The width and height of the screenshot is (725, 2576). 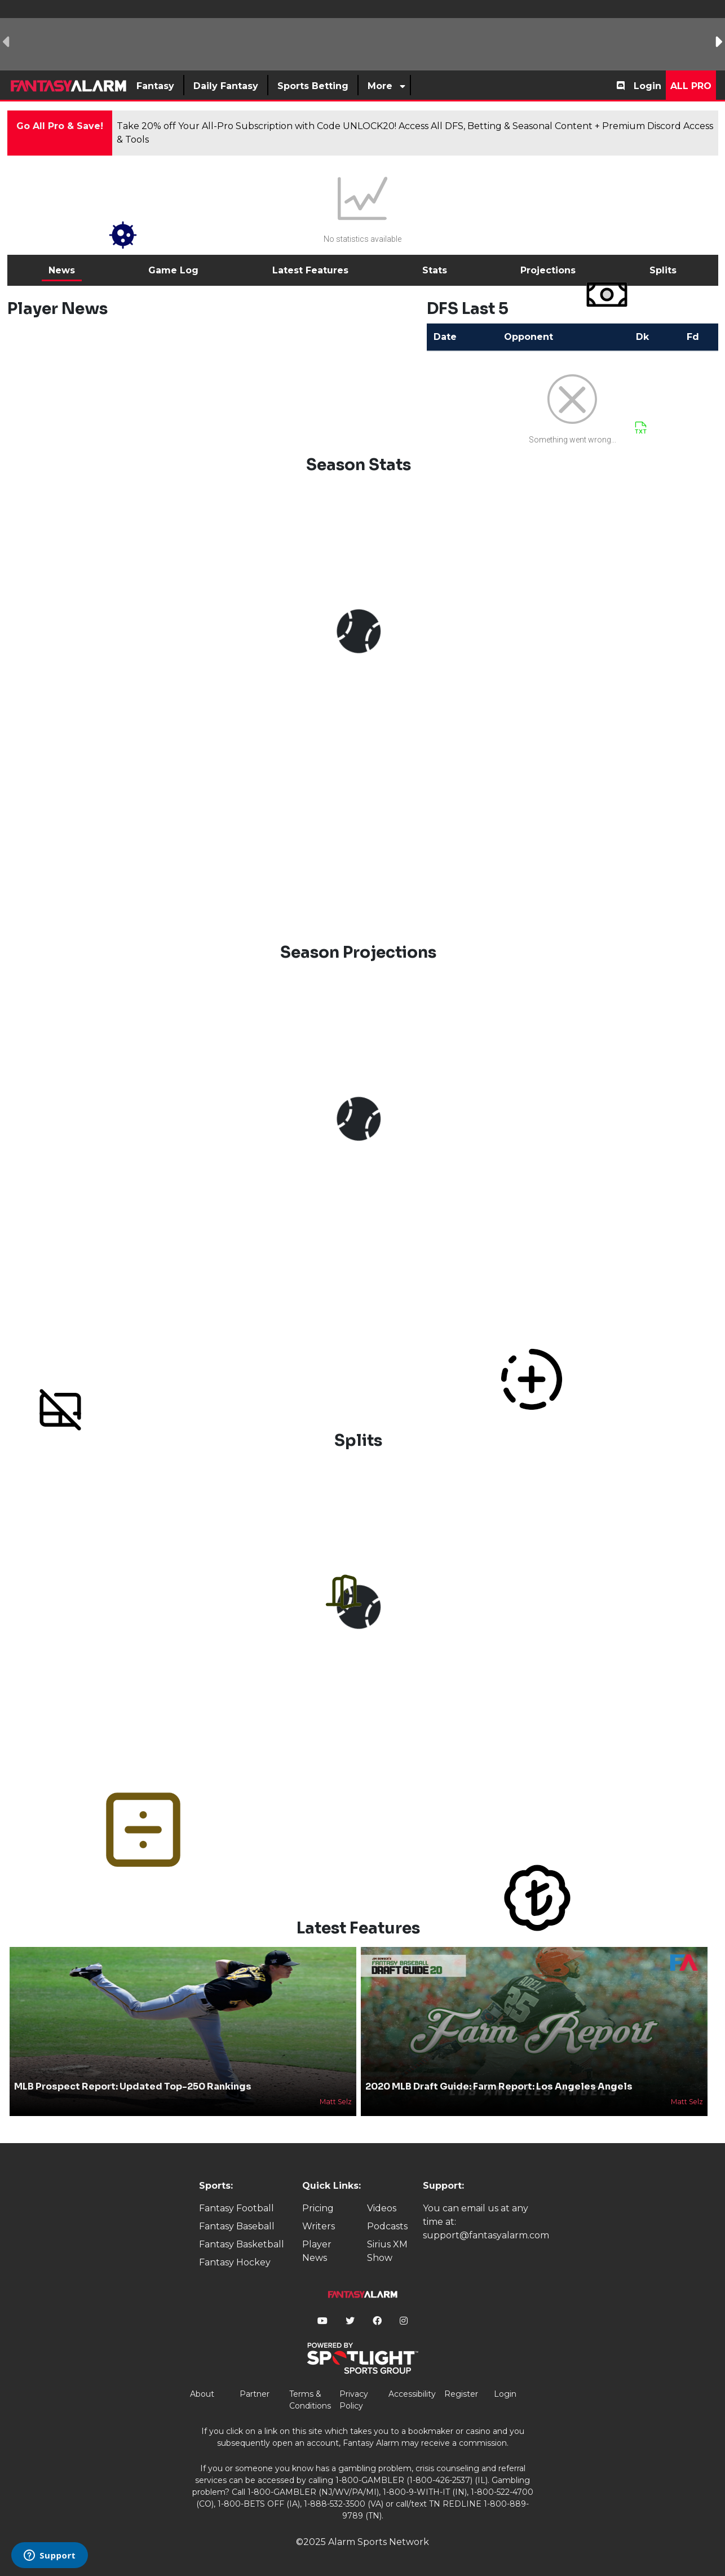 What do you see at coordinates (343, 1591) in the screenshot?
I see `log out or exit the application` at bounding box center [343, 1591].